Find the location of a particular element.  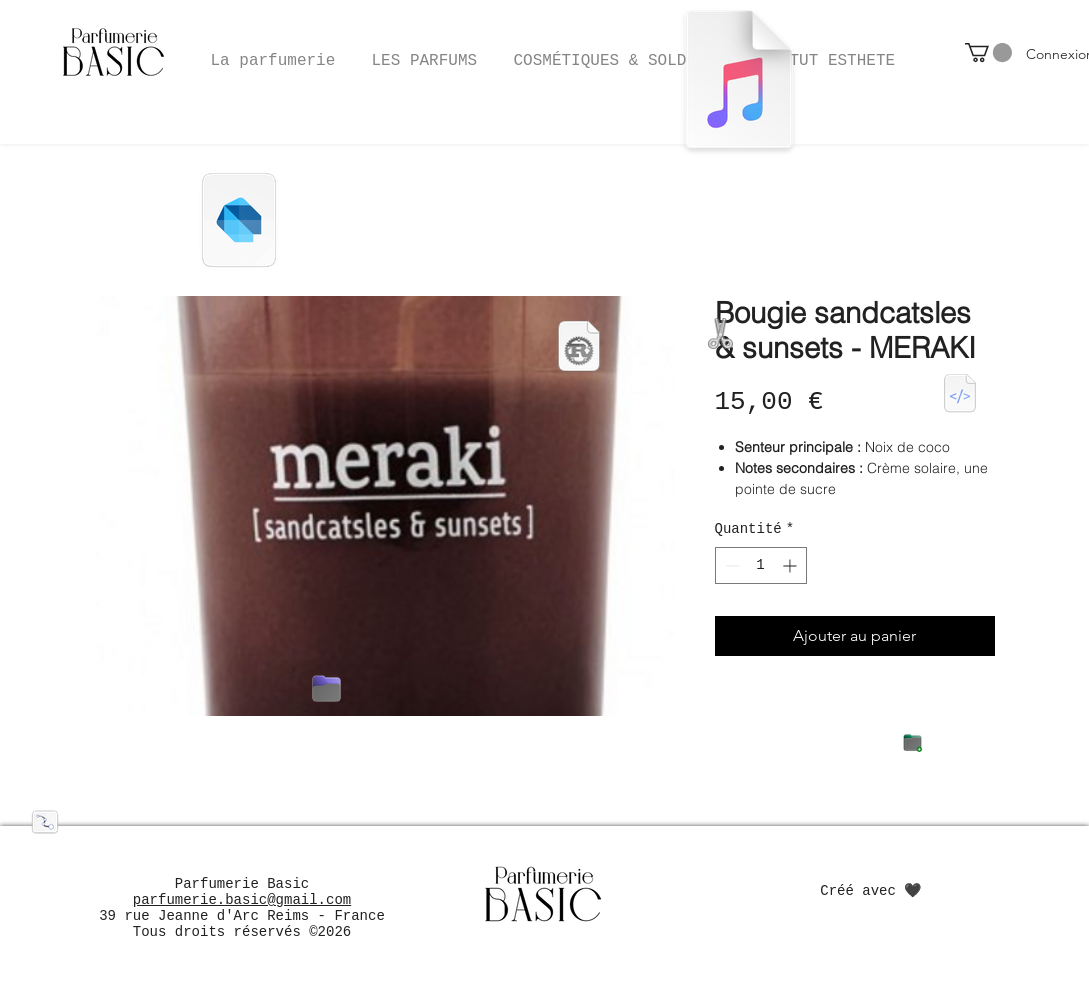

create a new folder is located at coordinates (912, 742).